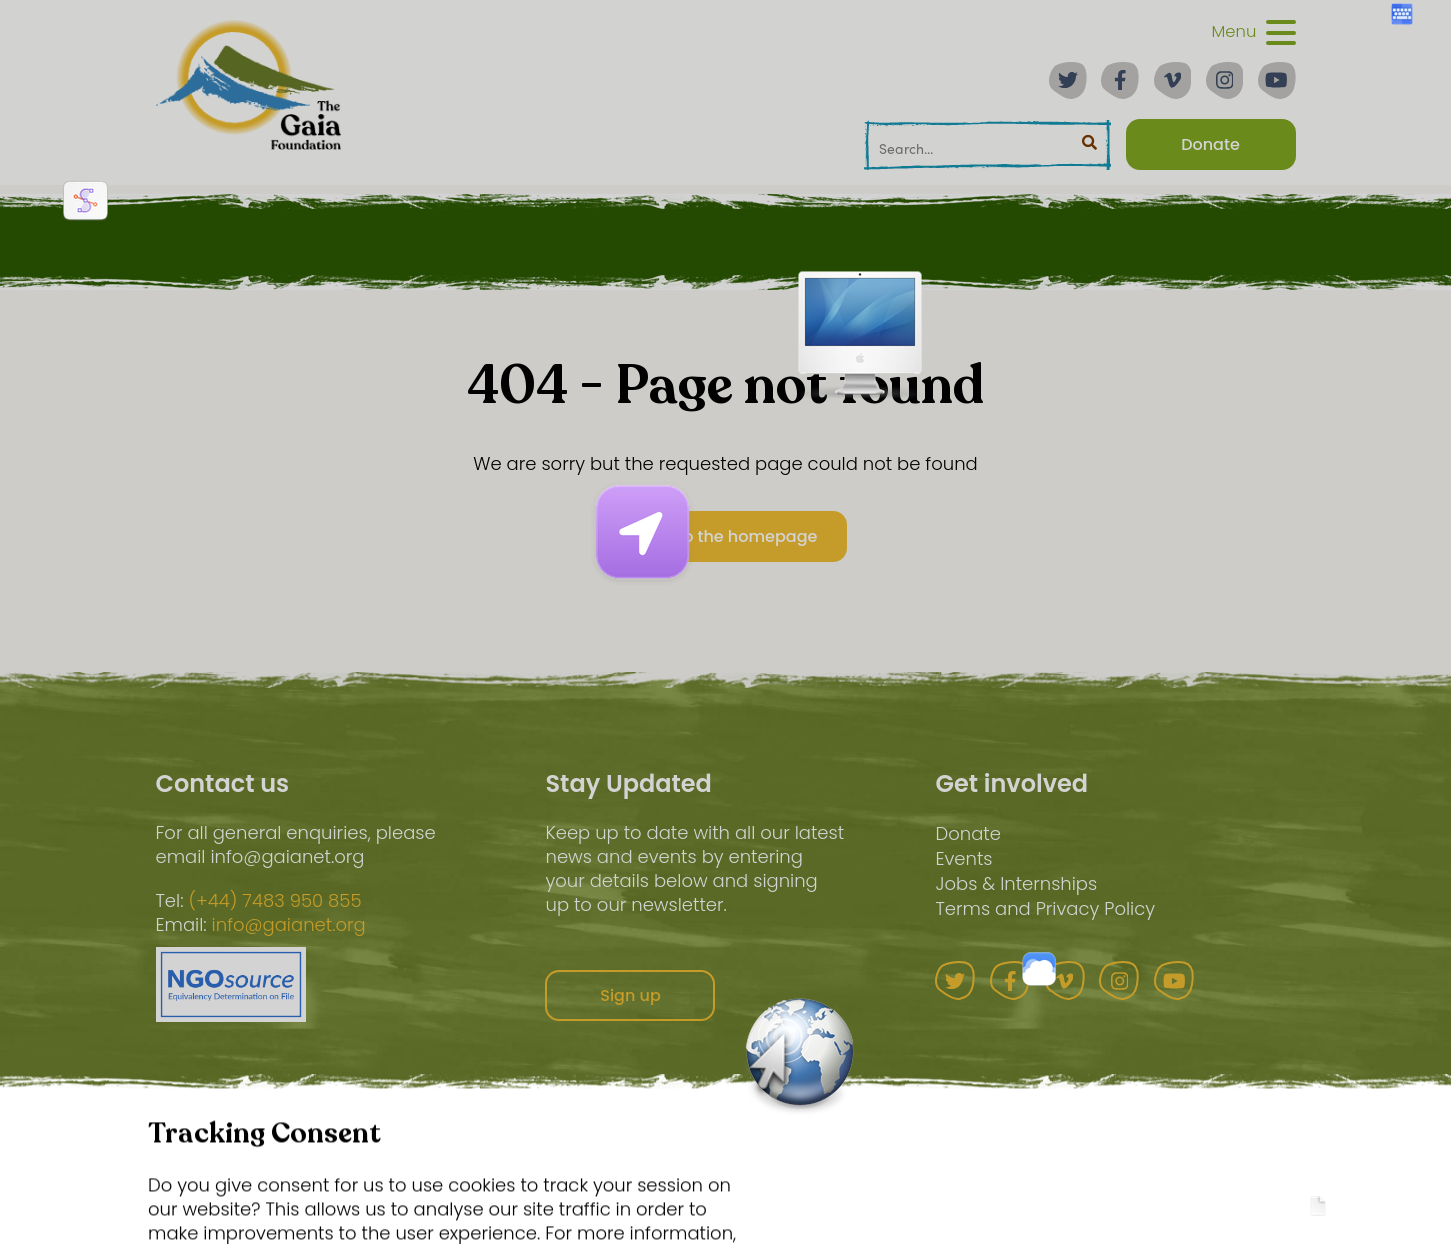  Describe the element at coordinates (1107, 997) in the screenshot. I see `manage saved passwords and login credentials` at that location.